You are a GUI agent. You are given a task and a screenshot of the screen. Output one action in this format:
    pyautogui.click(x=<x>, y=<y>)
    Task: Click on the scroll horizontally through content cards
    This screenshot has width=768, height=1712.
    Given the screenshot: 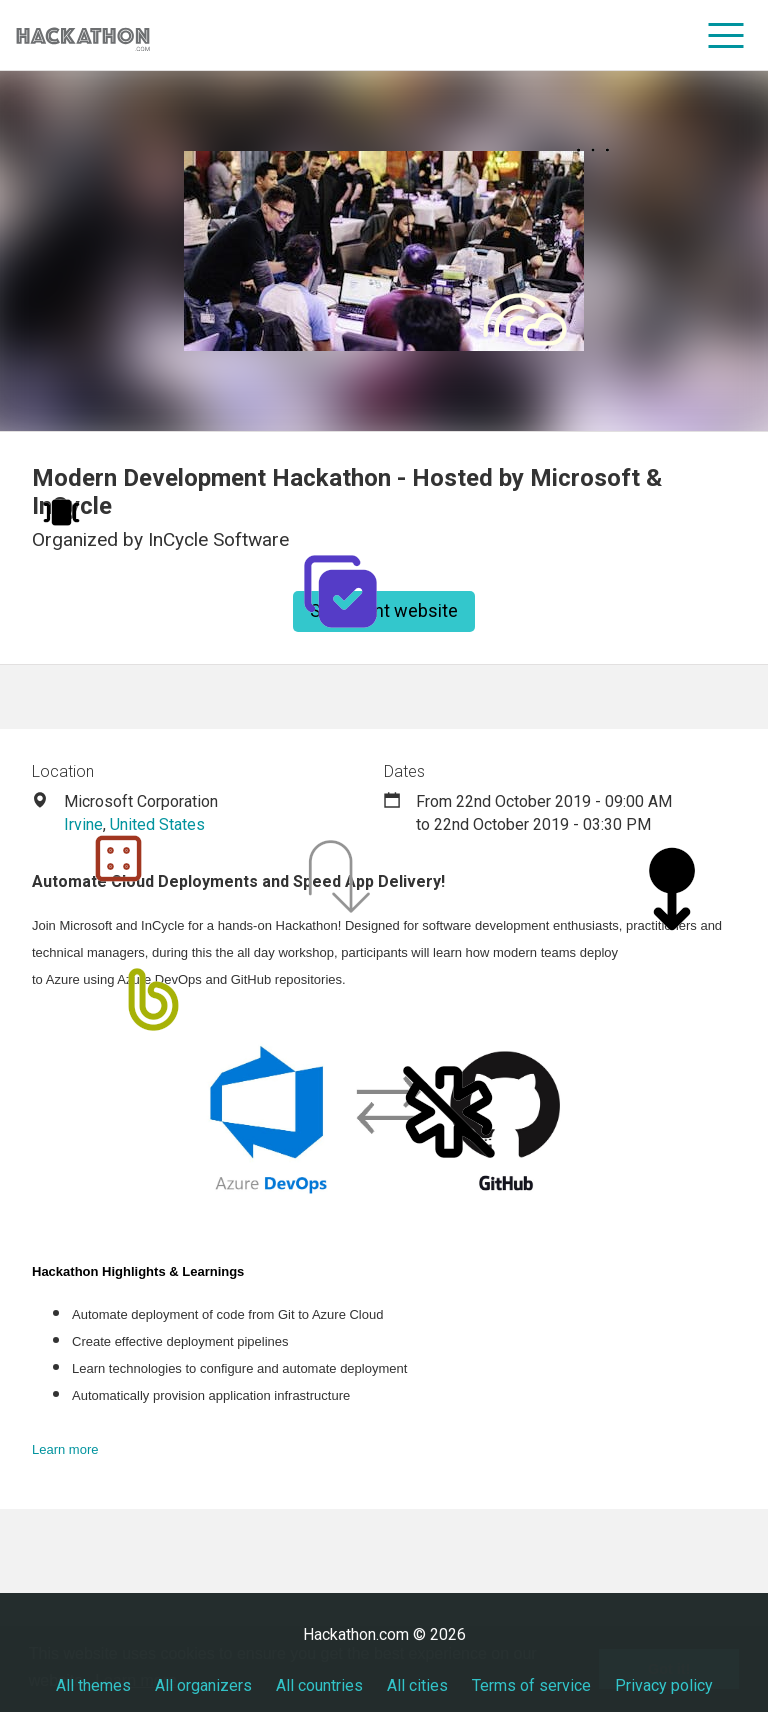 What is the action you would take?
    pyautogui.click(x=61, y=512)
    